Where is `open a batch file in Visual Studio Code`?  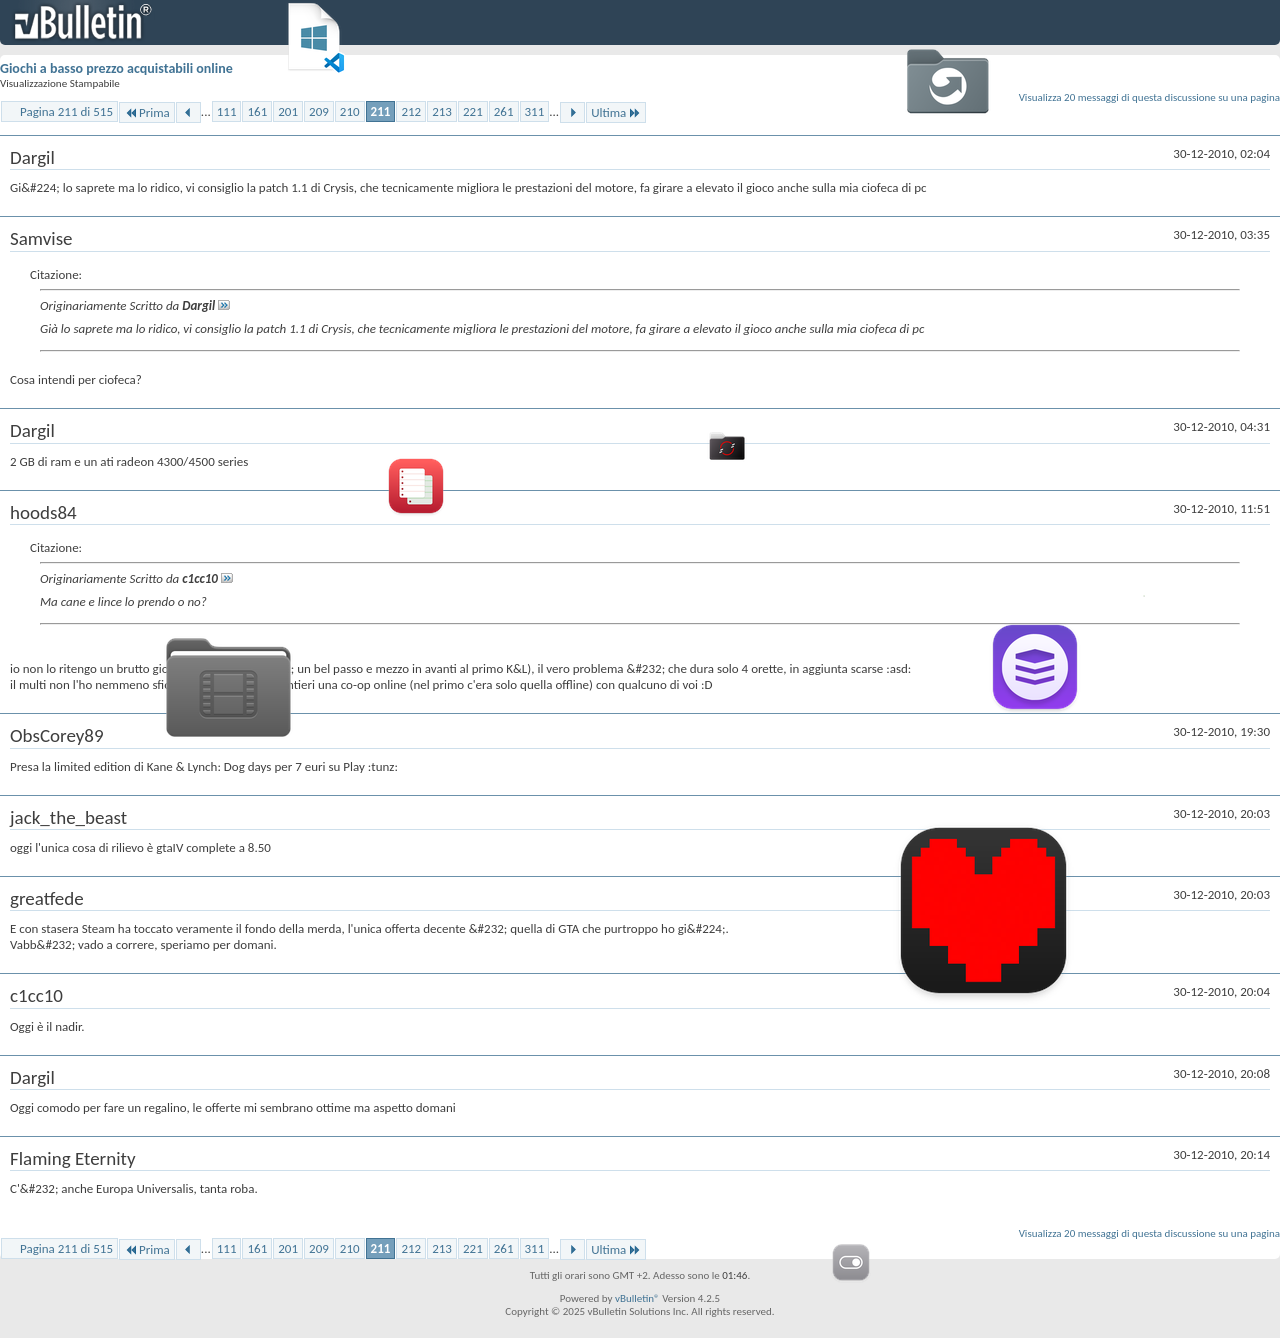 open a batch file in Visual Studio Code is located at coordinates (314, 38).